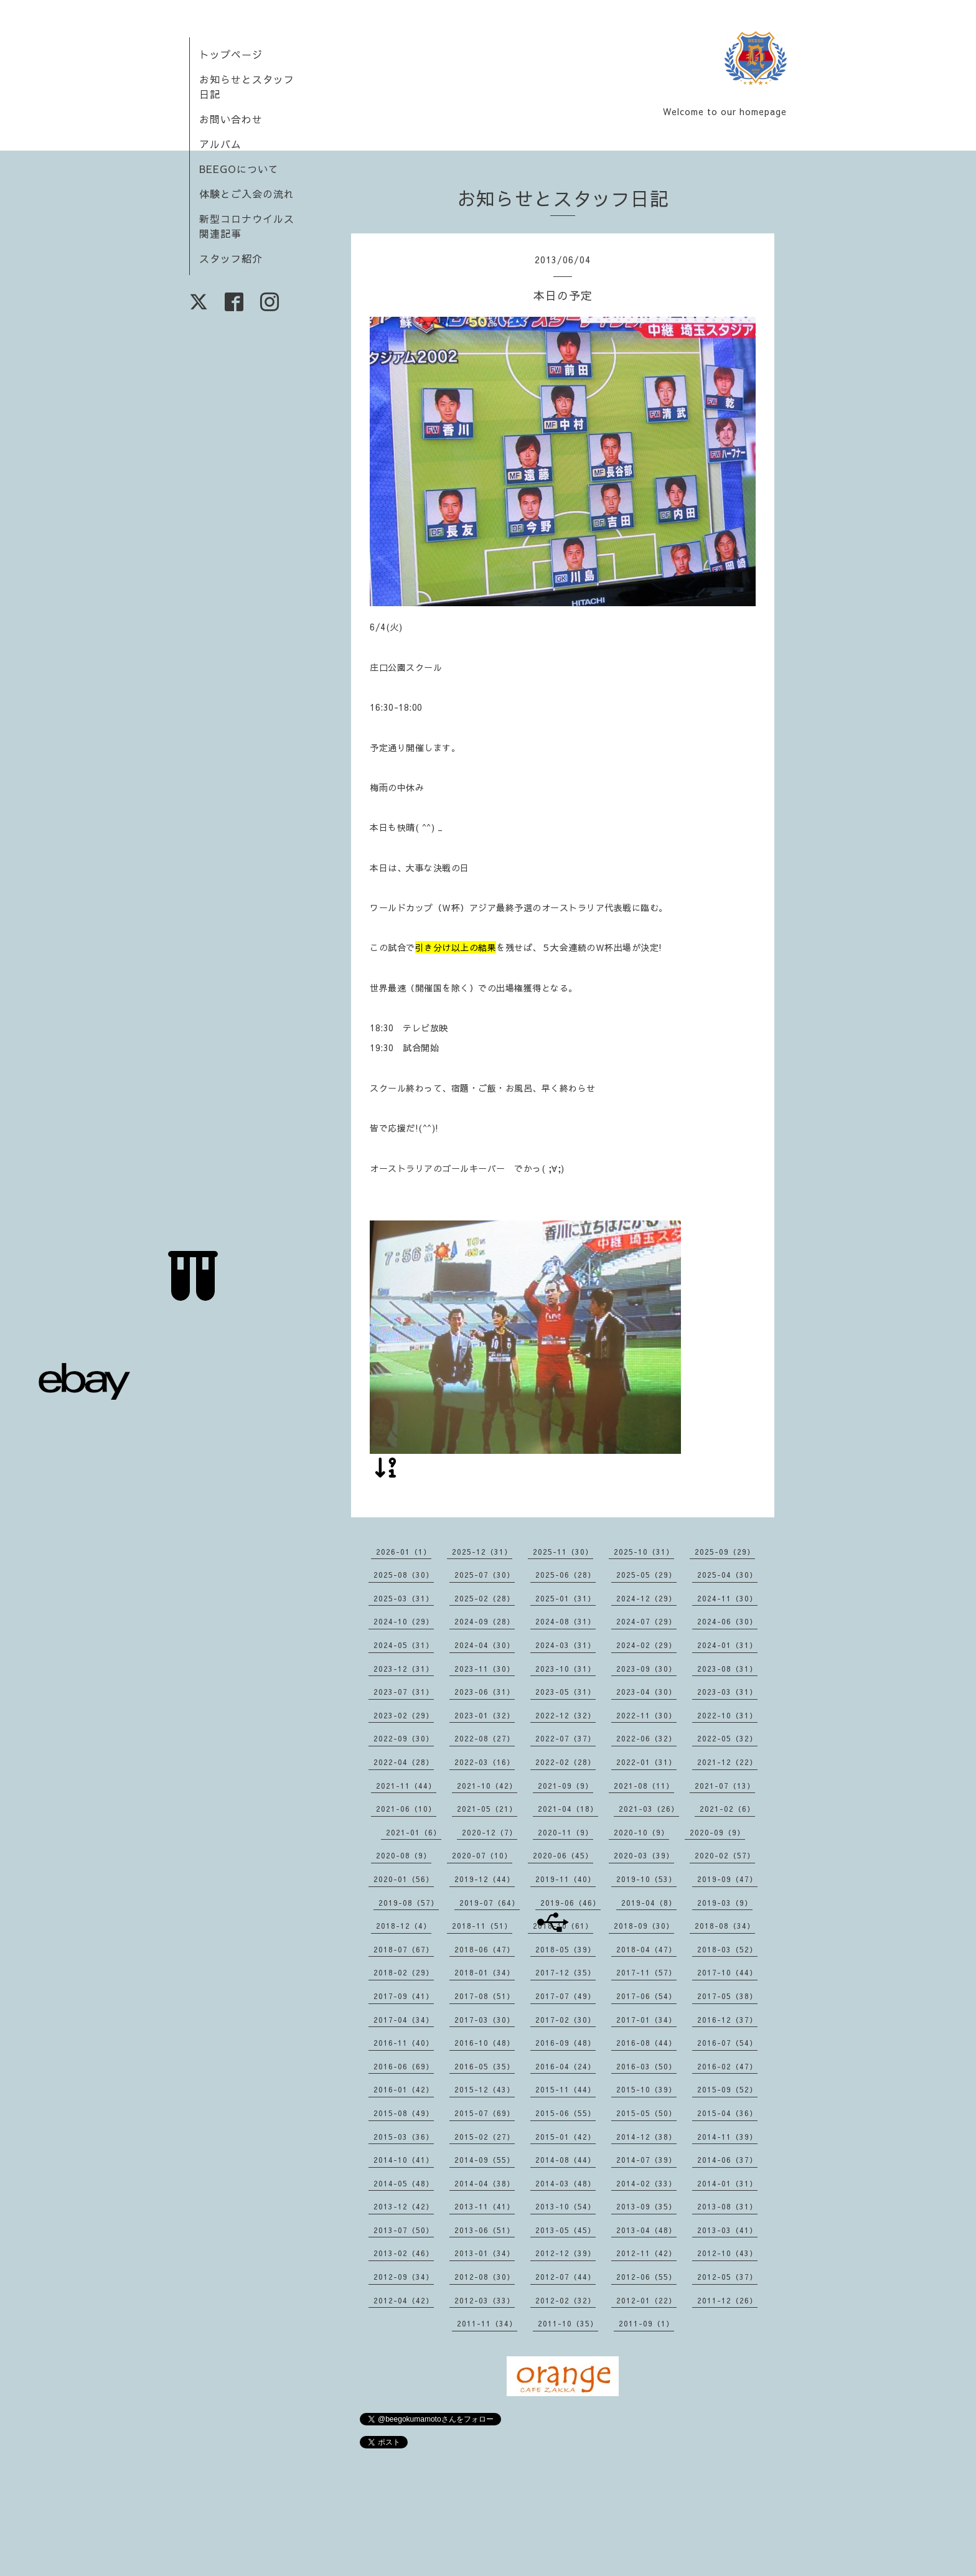 Image resolution: width=976 pixels, height=2576 pixels. I want to click on sort numbers in descending order, so click(386, 1468).